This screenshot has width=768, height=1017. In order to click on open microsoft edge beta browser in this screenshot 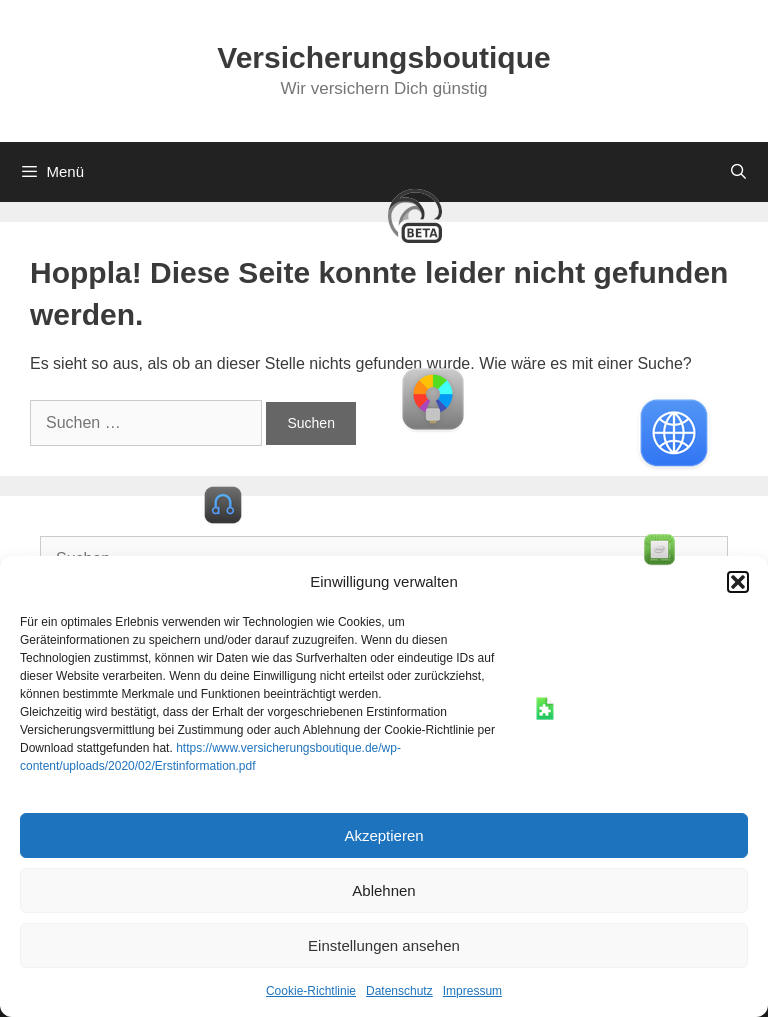, I will do `click(415, 216)`.